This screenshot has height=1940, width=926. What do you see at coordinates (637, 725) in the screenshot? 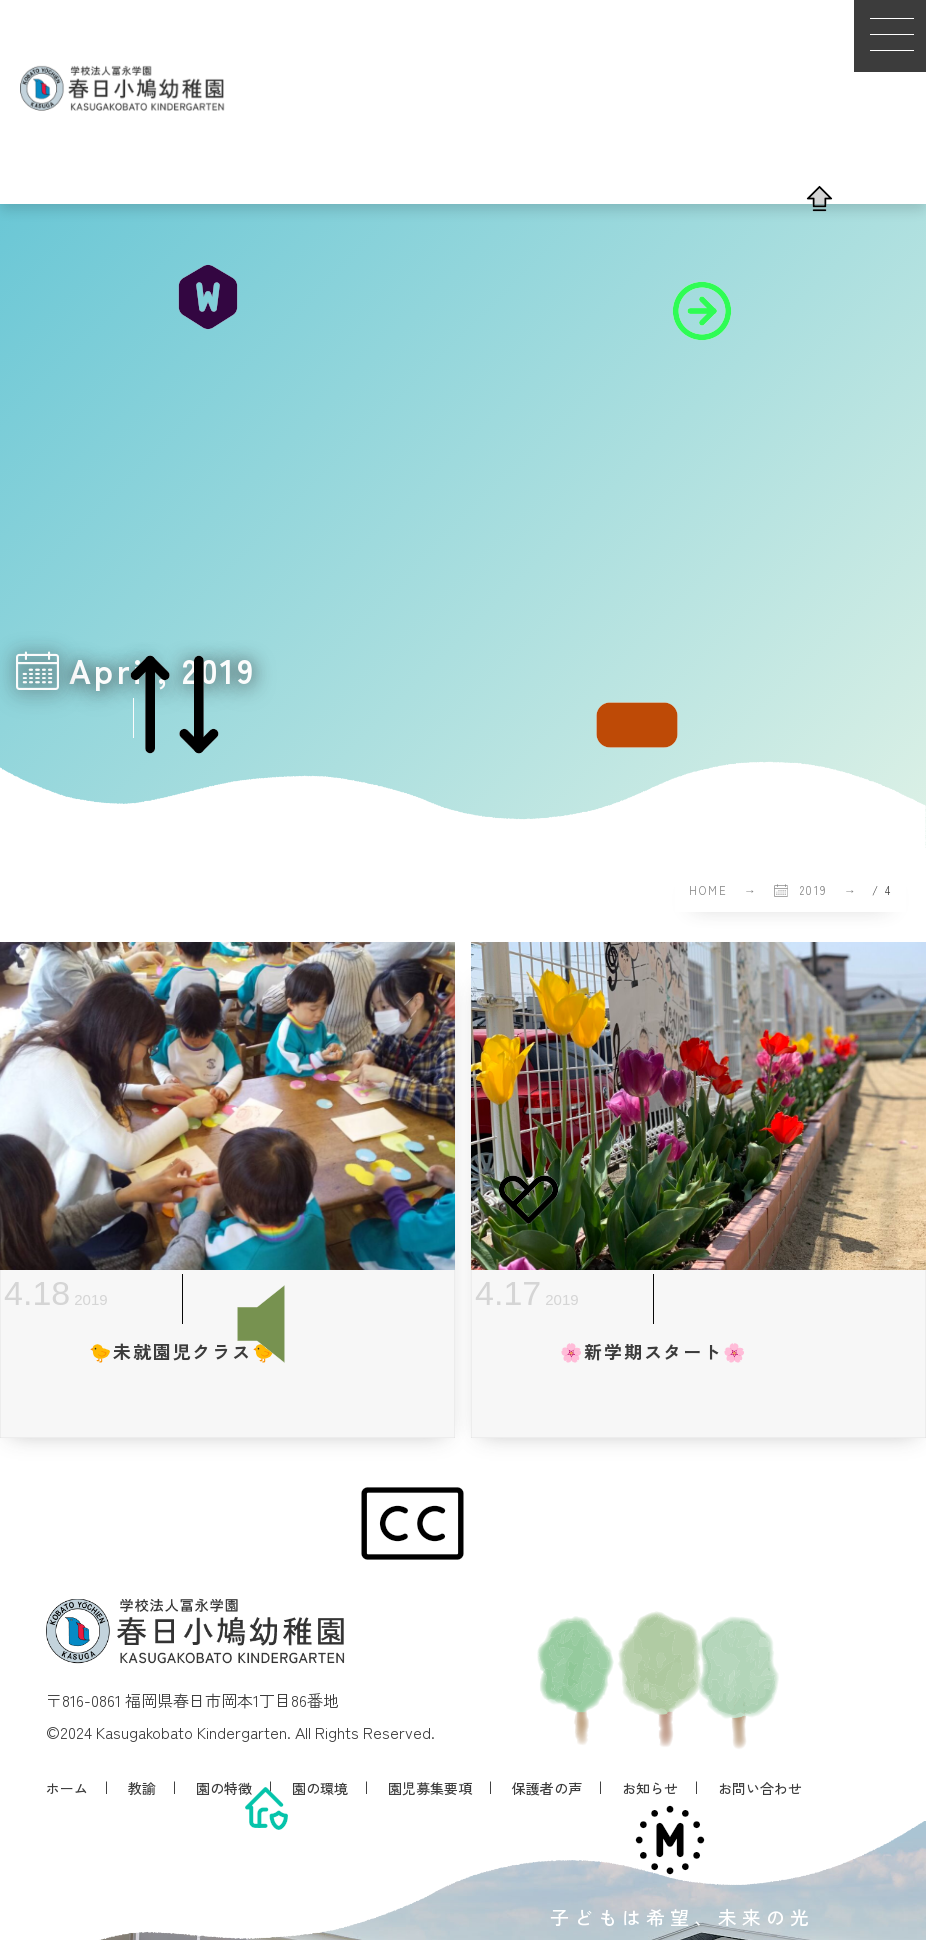
I see `crop image to 16:9 aspect ratio` at bounding box center [637, 725].